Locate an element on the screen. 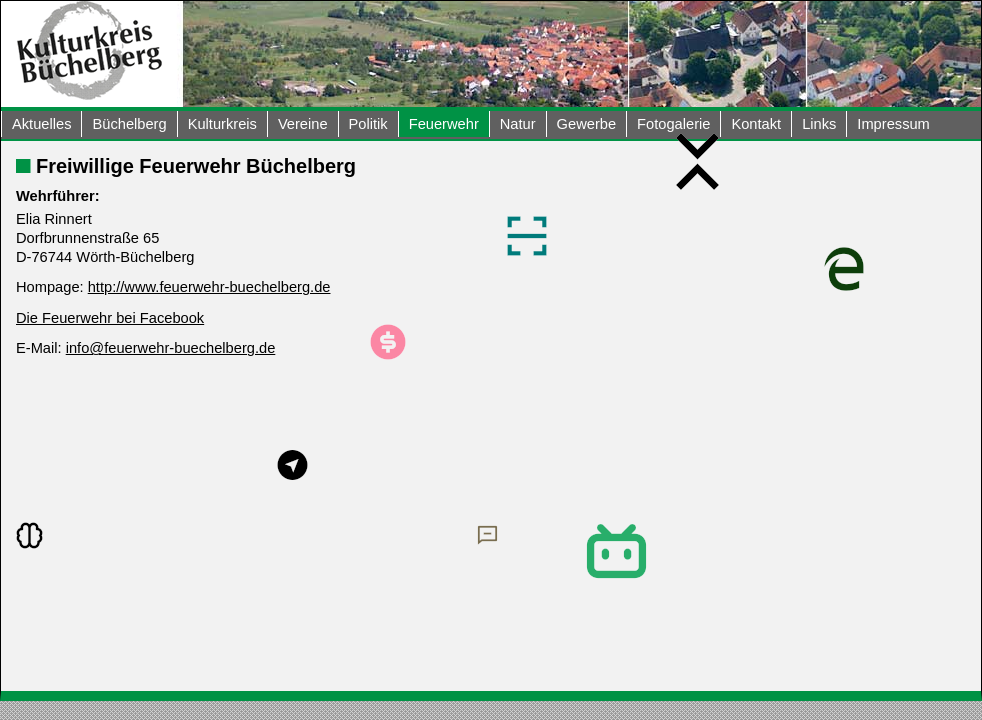 Image resolution: width=982 pixels, height=720 pixels. open discover or explore feature is located at coordinates (291, 465).